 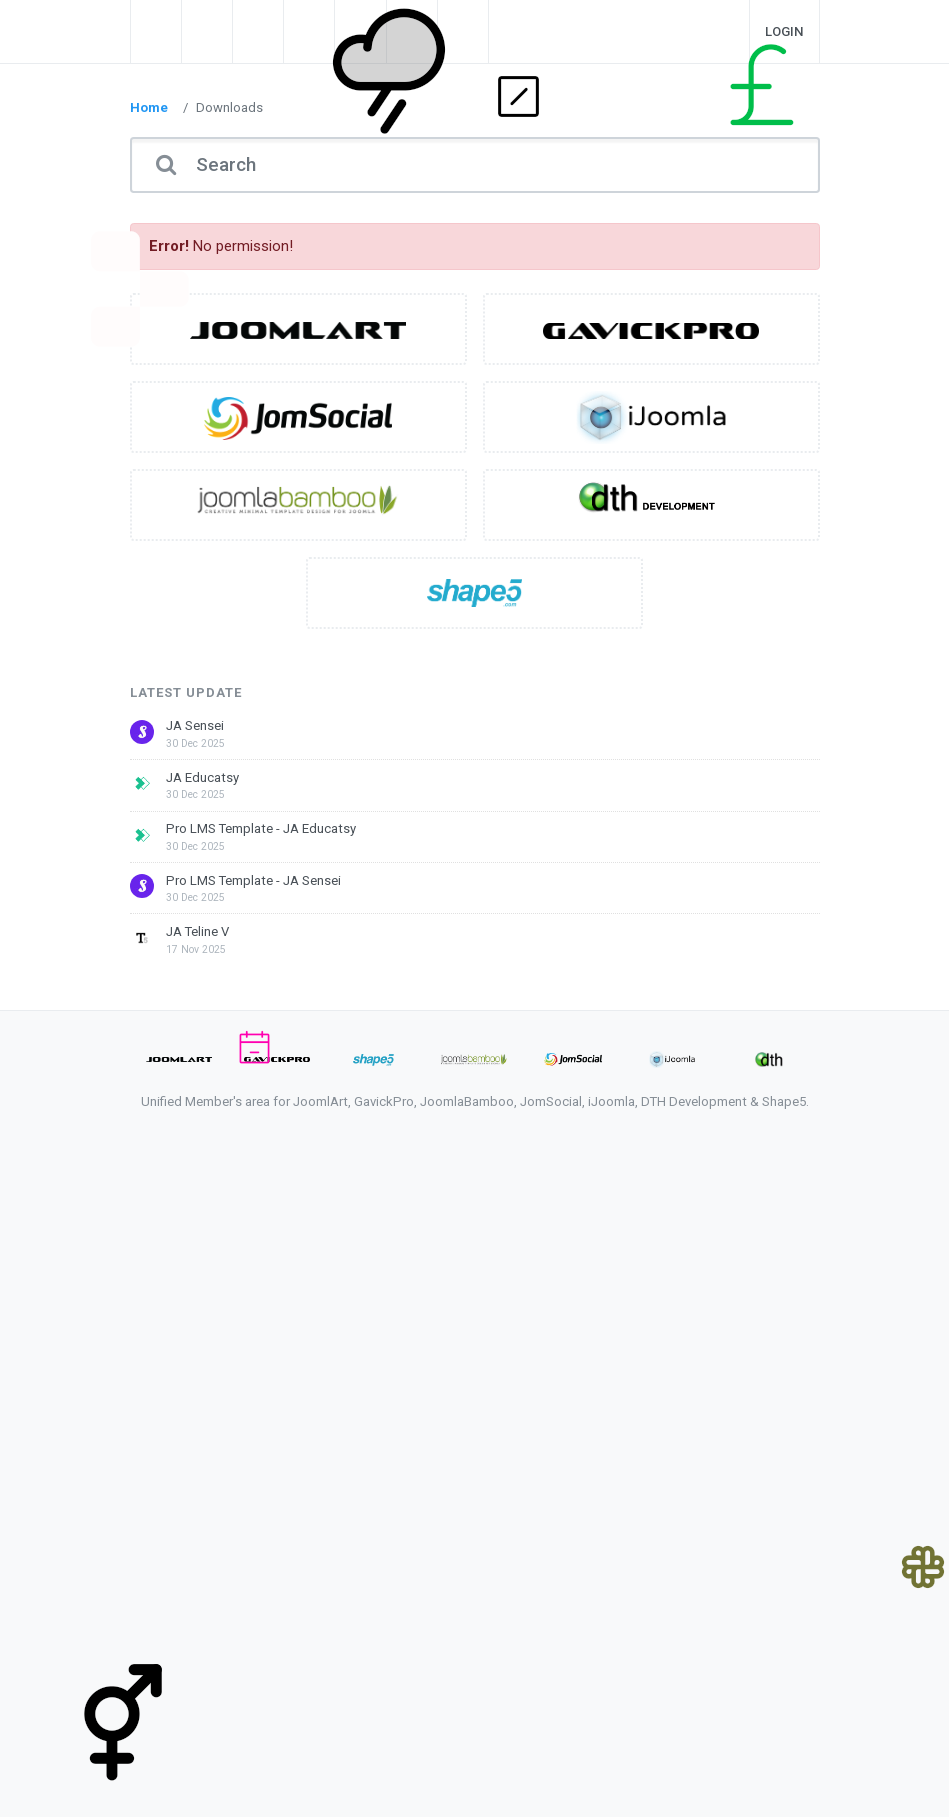 What do you see at coordinates (131, 289) in the screenshot?
I see `open replit coding environment` at bounding box center [131, 289].